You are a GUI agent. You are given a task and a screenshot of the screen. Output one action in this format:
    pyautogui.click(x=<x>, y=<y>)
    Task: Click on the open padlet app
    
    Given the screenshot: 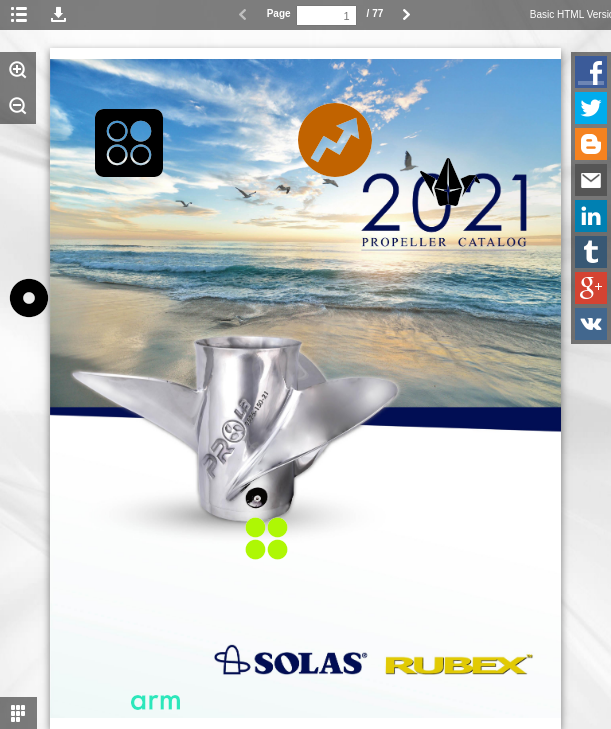 What is the action you would take?
    pyautogui.click(x=450, y=182)
    